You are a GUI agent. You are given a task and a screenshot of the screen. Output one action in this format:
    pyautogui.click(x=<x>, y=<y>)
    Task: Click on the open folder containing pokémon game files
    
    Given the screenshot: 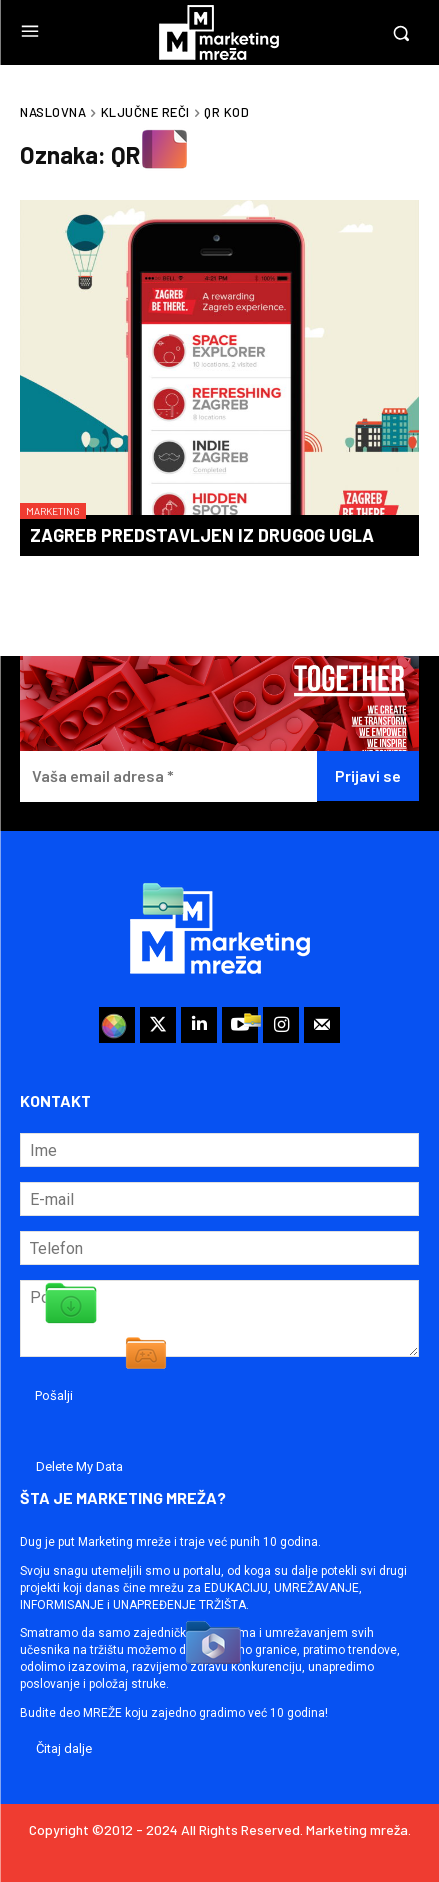 What is the action you would take?
    pyautogui.click(x=163, y=900)
    